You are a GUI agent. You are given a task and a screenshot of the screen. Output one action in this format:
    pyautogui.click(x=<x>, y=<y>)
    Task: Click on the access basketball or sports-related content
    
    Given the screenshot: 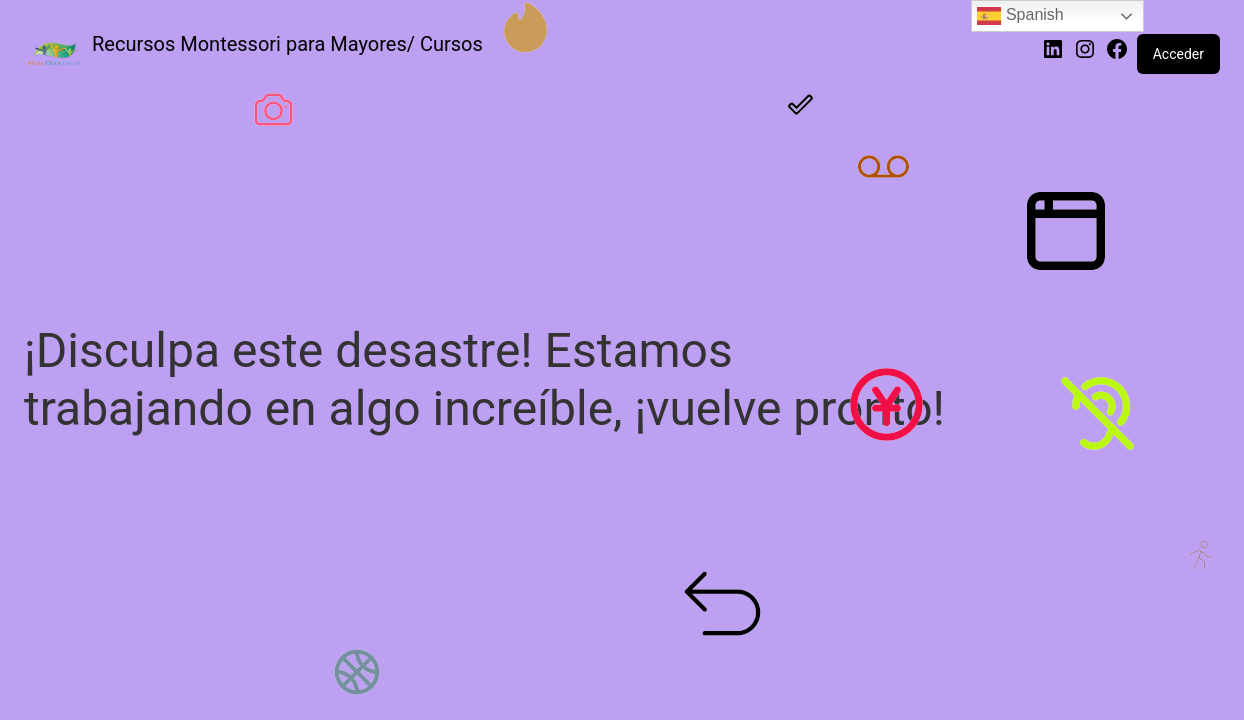 What is the action you would take?
    pyautogui.click(x=357, y=672)
    